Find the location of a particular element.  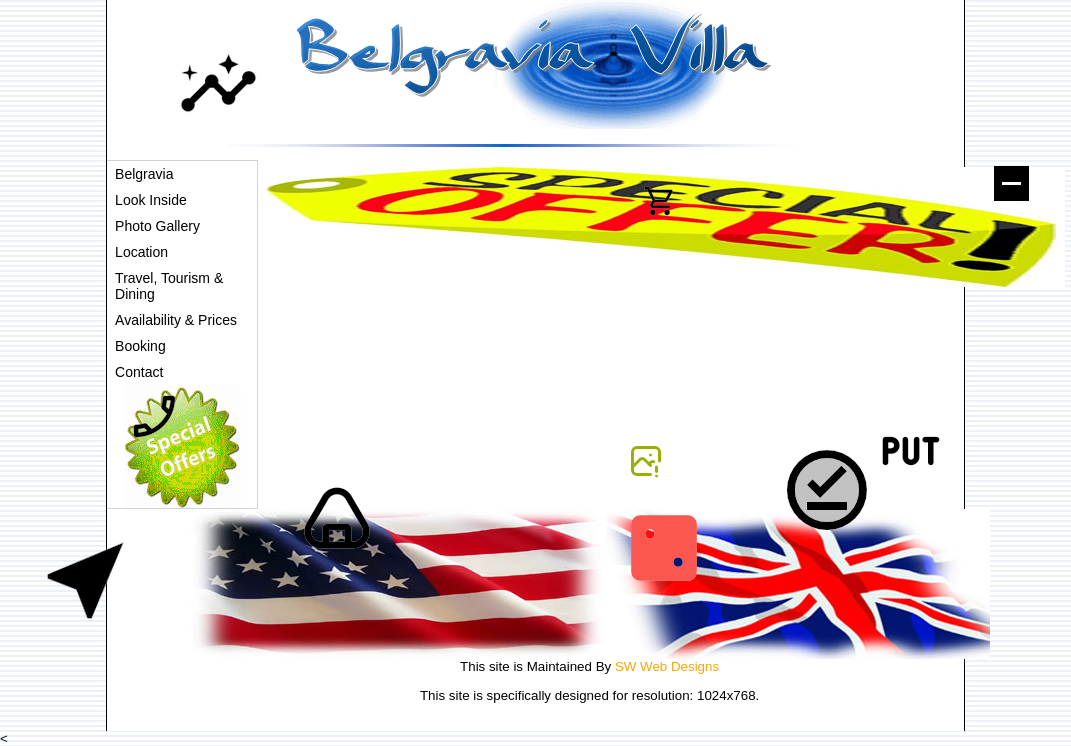

access navigation or directions to current location is located at coordinates (85, 580).